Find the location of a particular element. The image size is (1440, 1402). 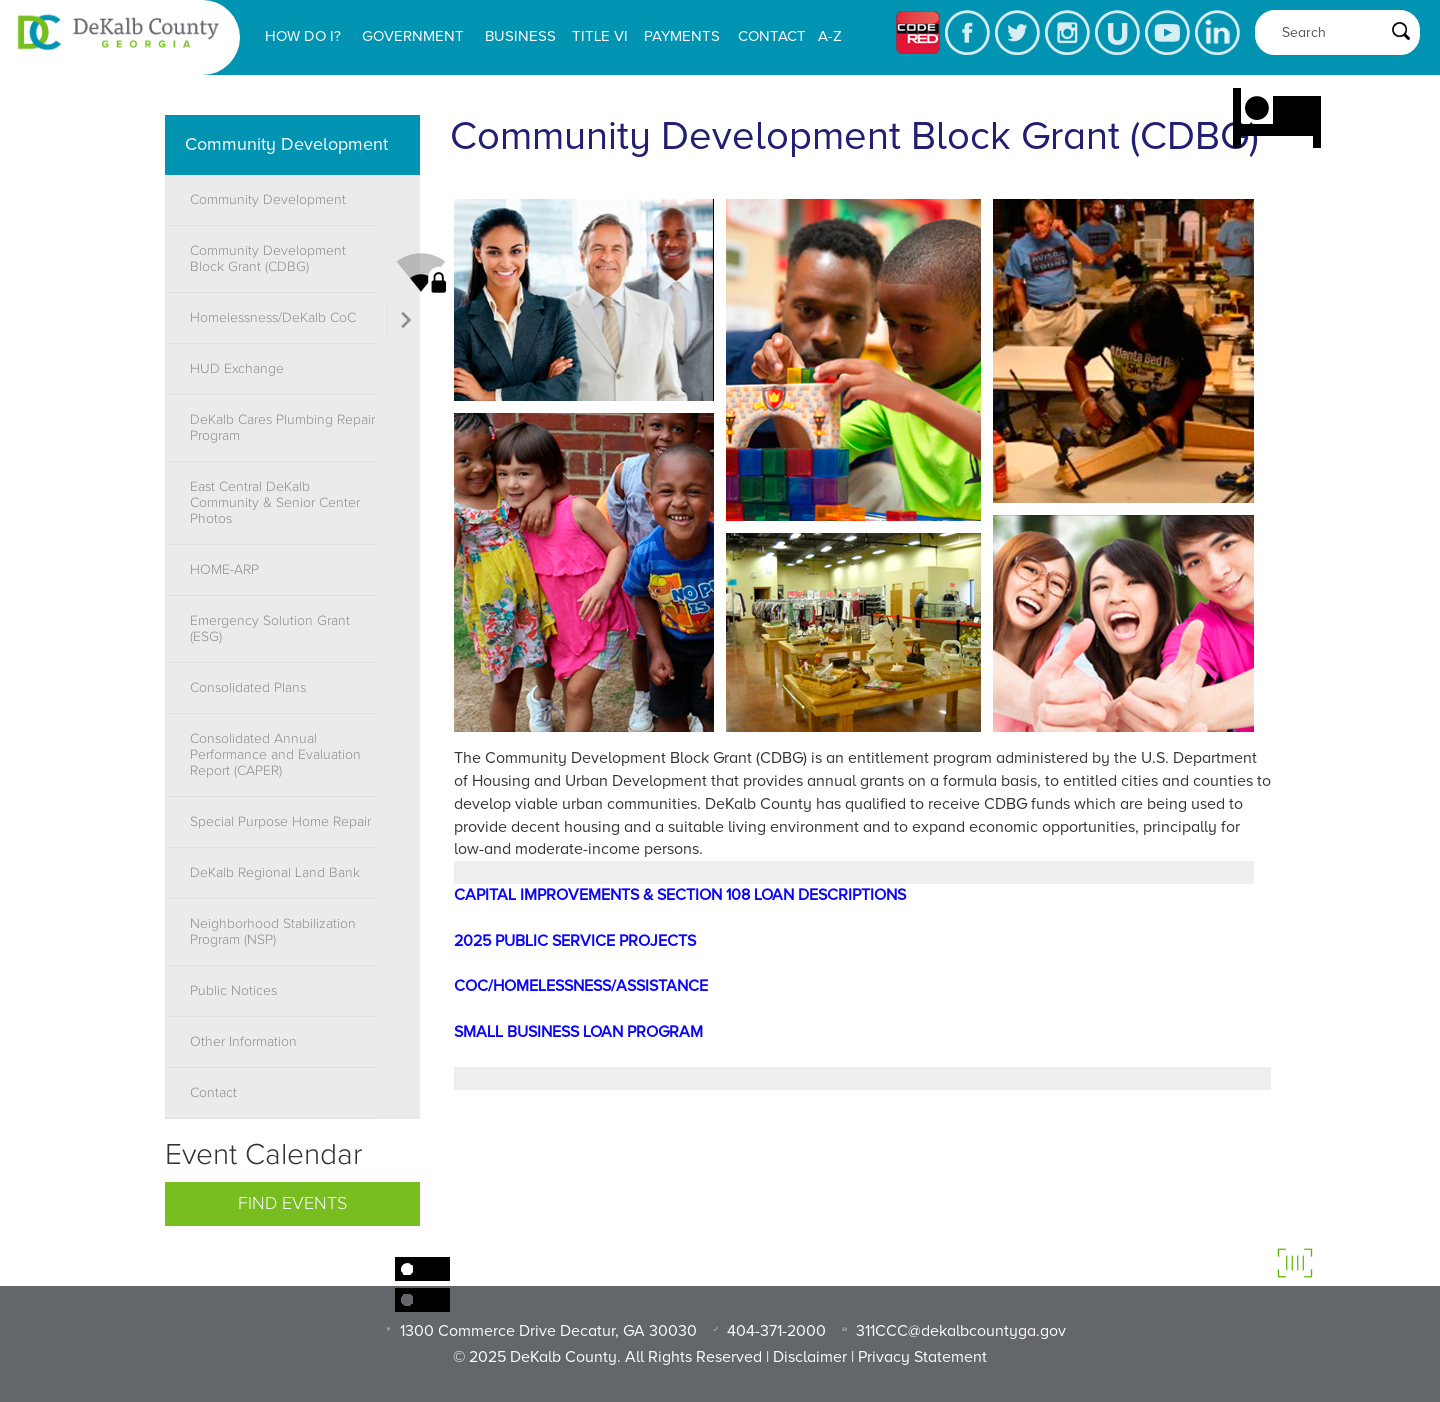

find nearby hotels or accommodations is located at coordinates (1277, 116).